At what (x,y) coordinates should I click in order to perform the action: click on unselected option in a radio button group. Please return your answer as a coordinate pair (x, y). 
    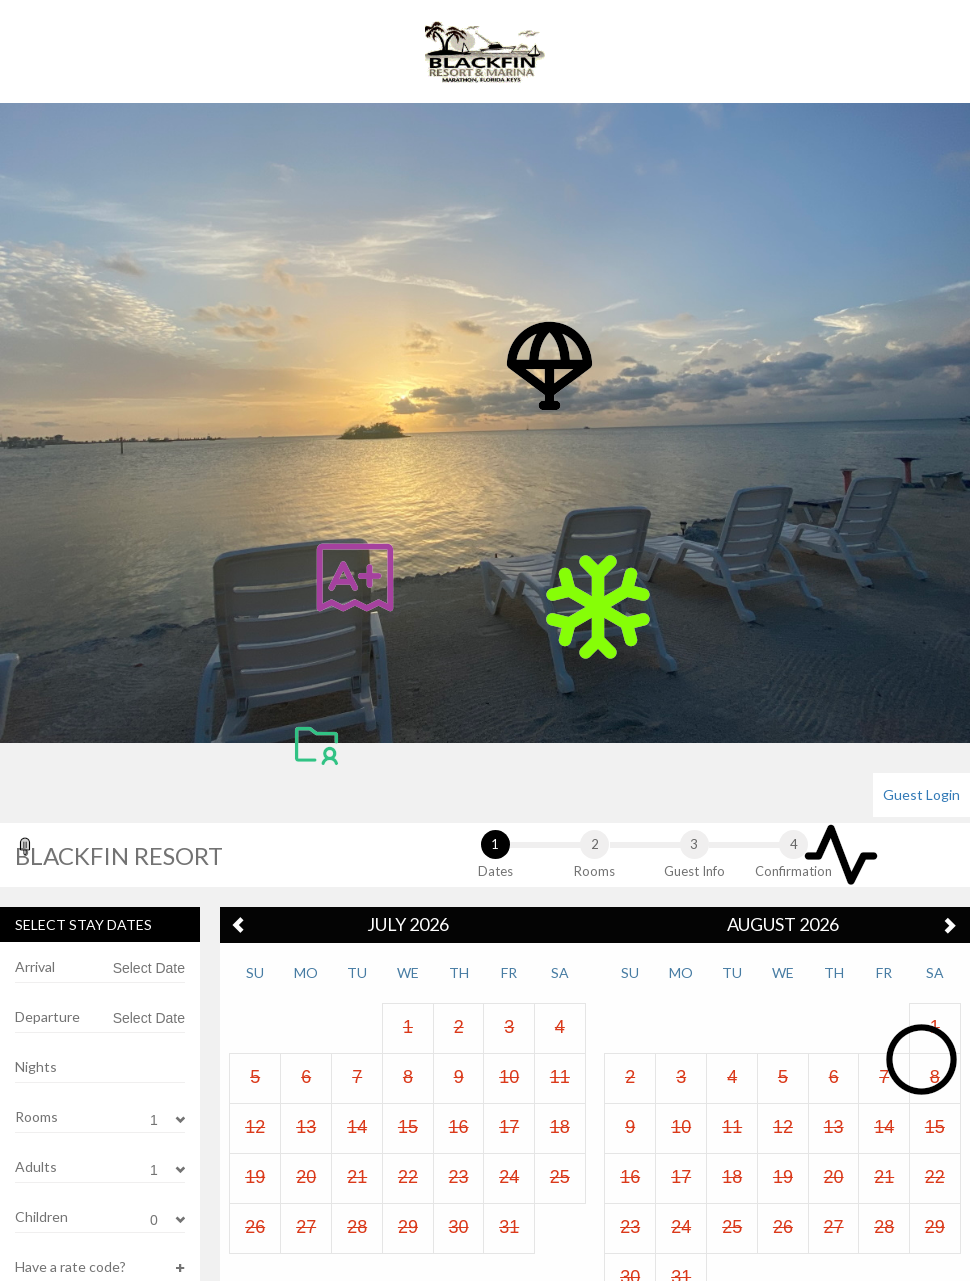
    Looking at the image, I should click on (921, 1059).